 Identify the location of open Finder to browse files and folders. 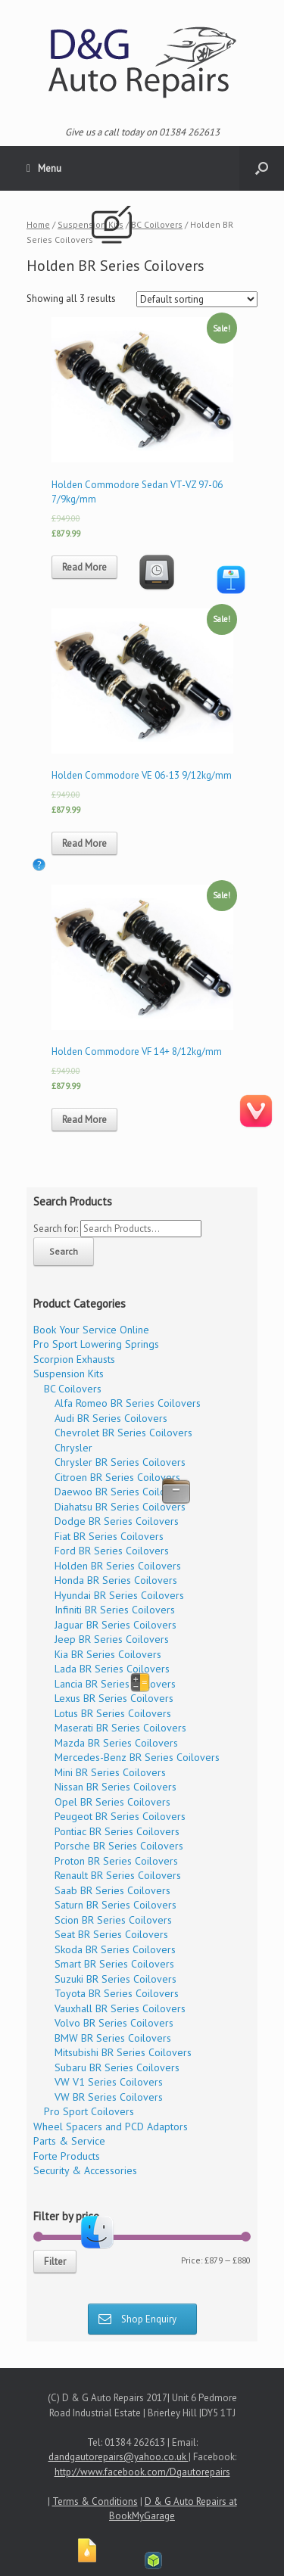
(97, 2232).